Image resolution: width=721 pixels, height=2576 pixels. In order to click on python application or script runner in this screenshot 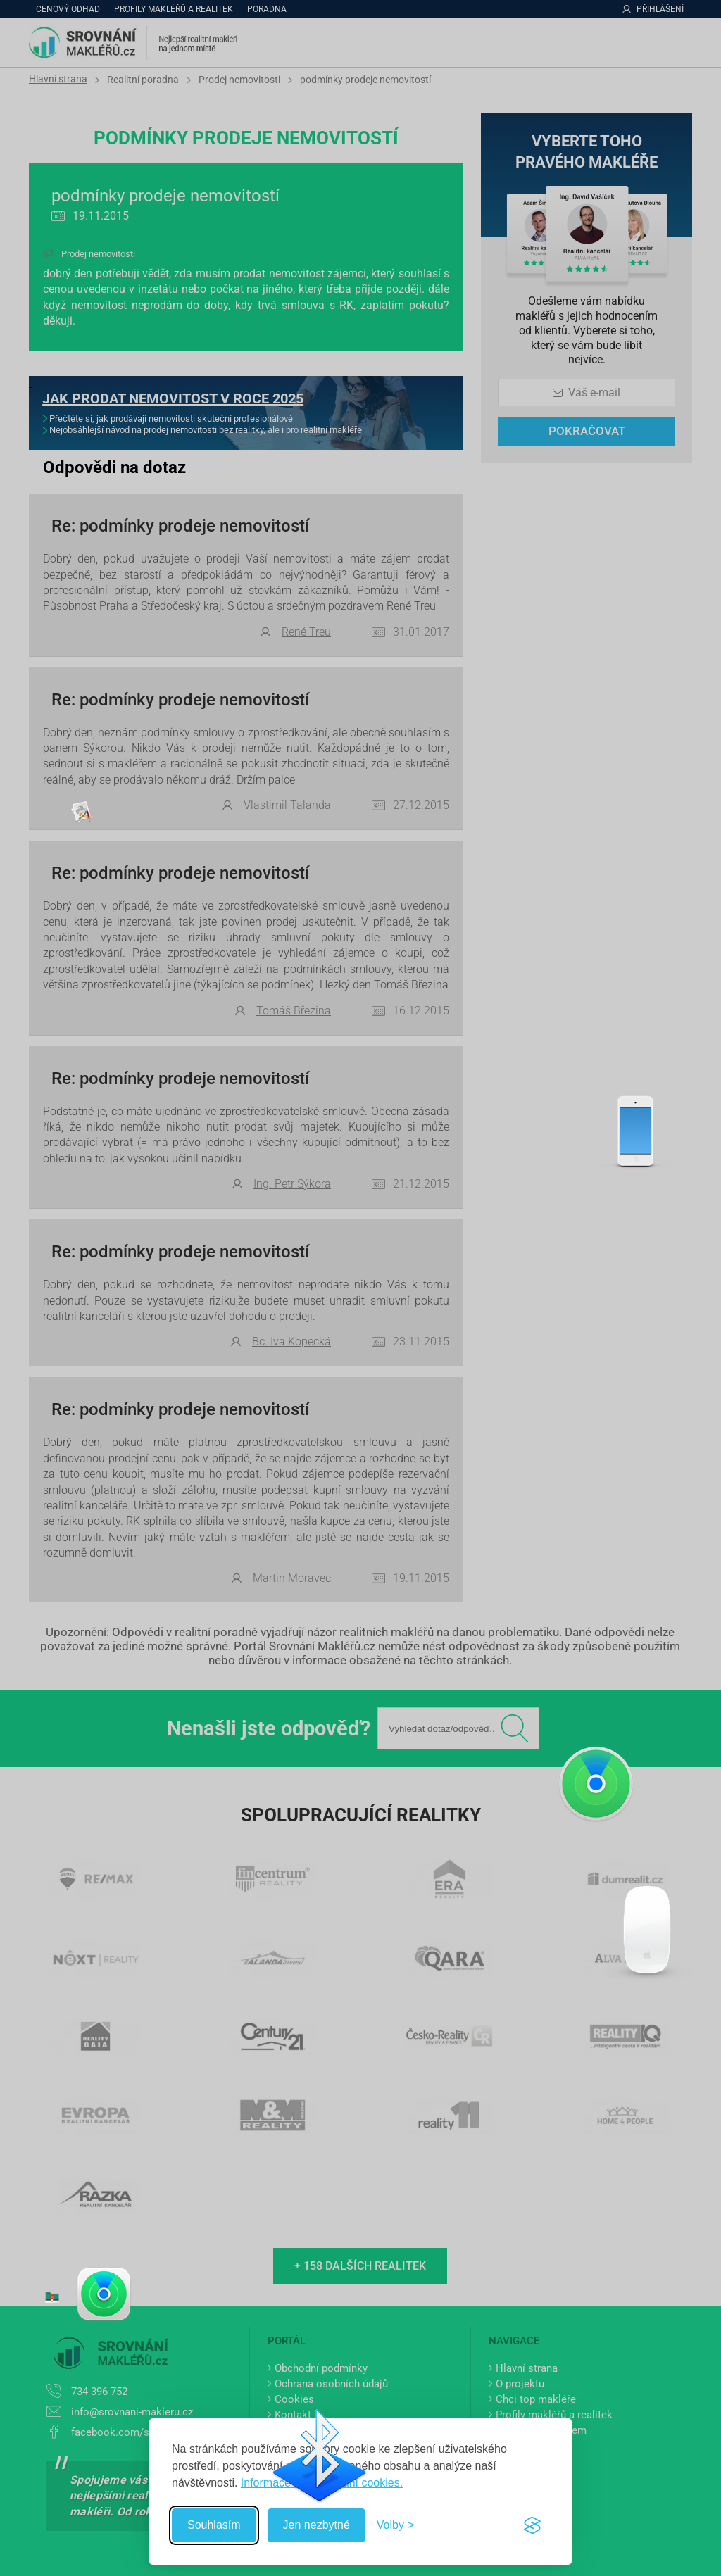, I will do `click(82, 812)`.